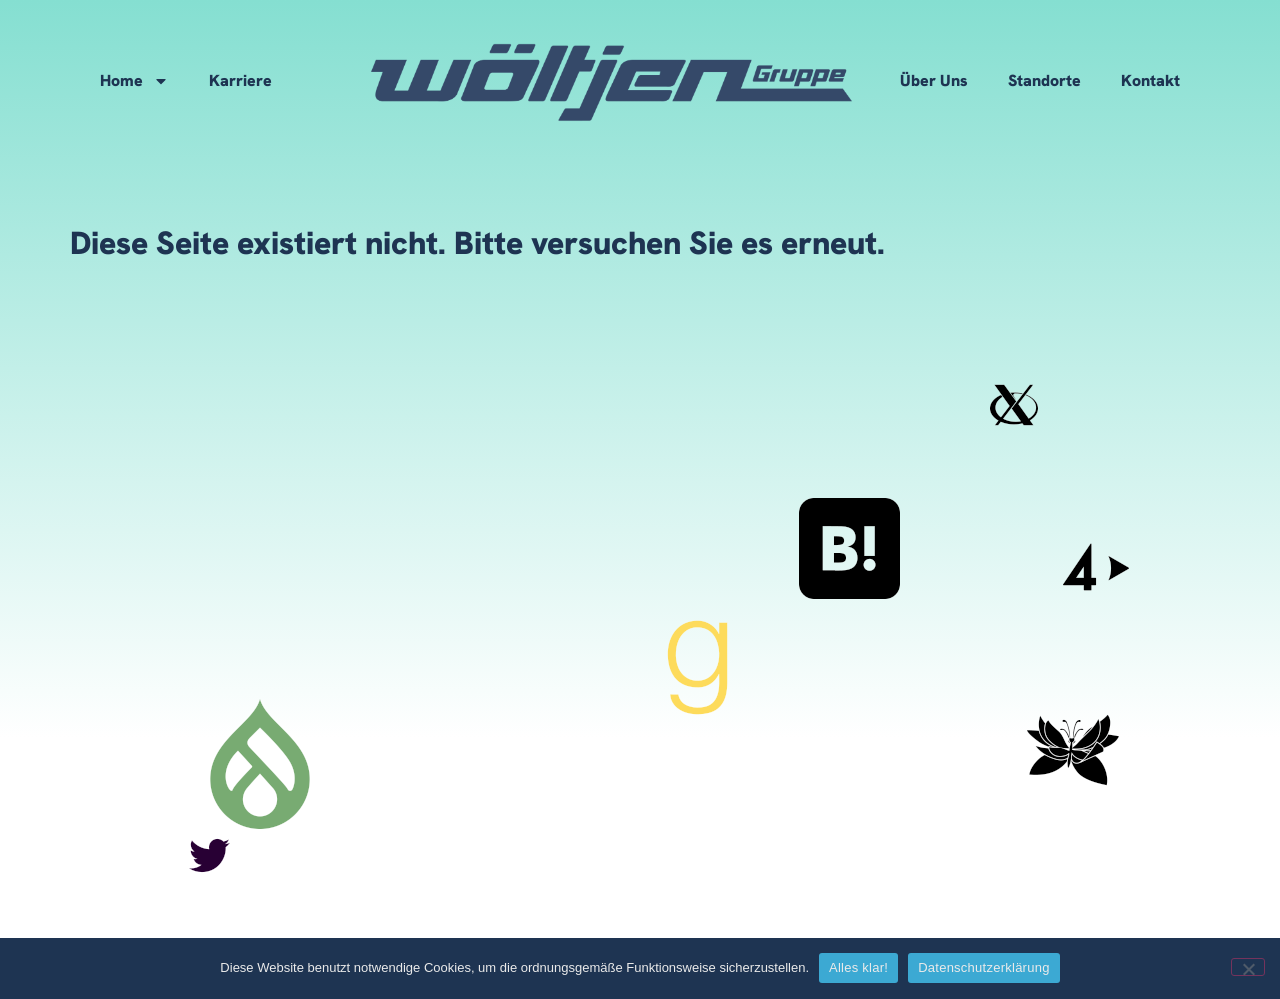 This screenshot has height=999, width=1280. I want to click on link to drupal CMS platform, so click(260, 764).